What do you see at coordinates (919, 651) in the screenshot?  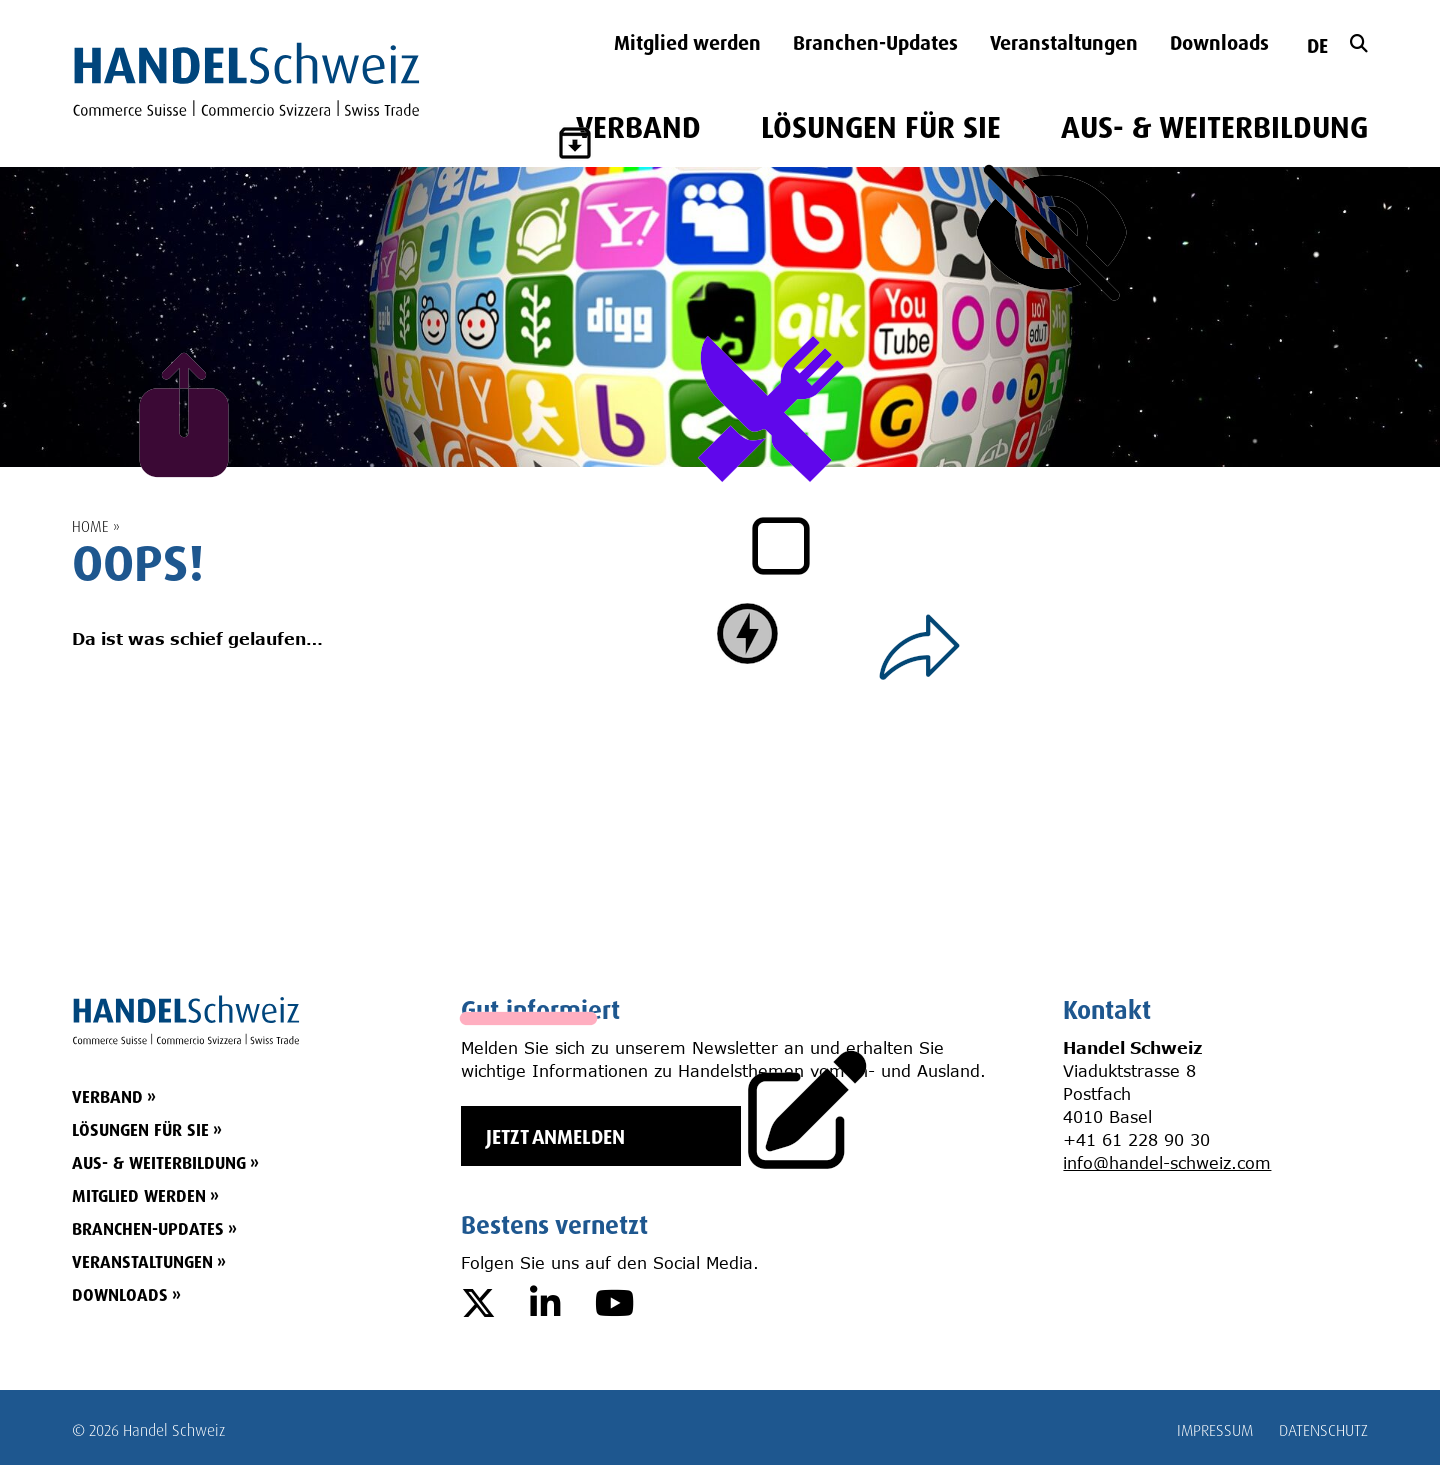 I see `share content with others` at bounding box center [919, 651].